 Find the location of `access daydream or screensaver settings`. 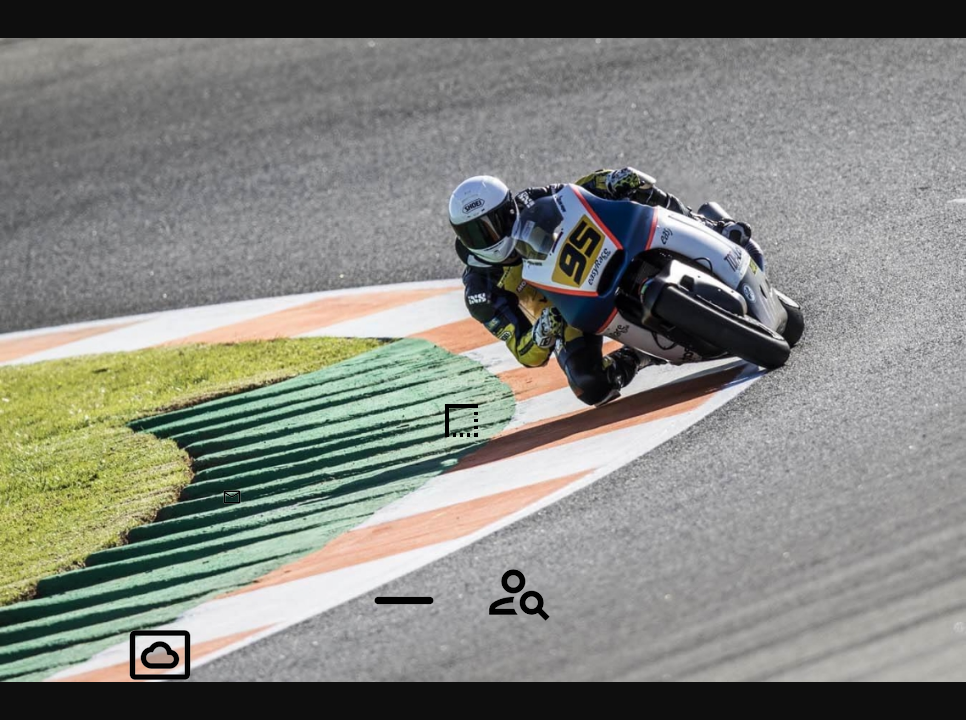

access daydream or screensaver settings is located at coordinates (160, 655).